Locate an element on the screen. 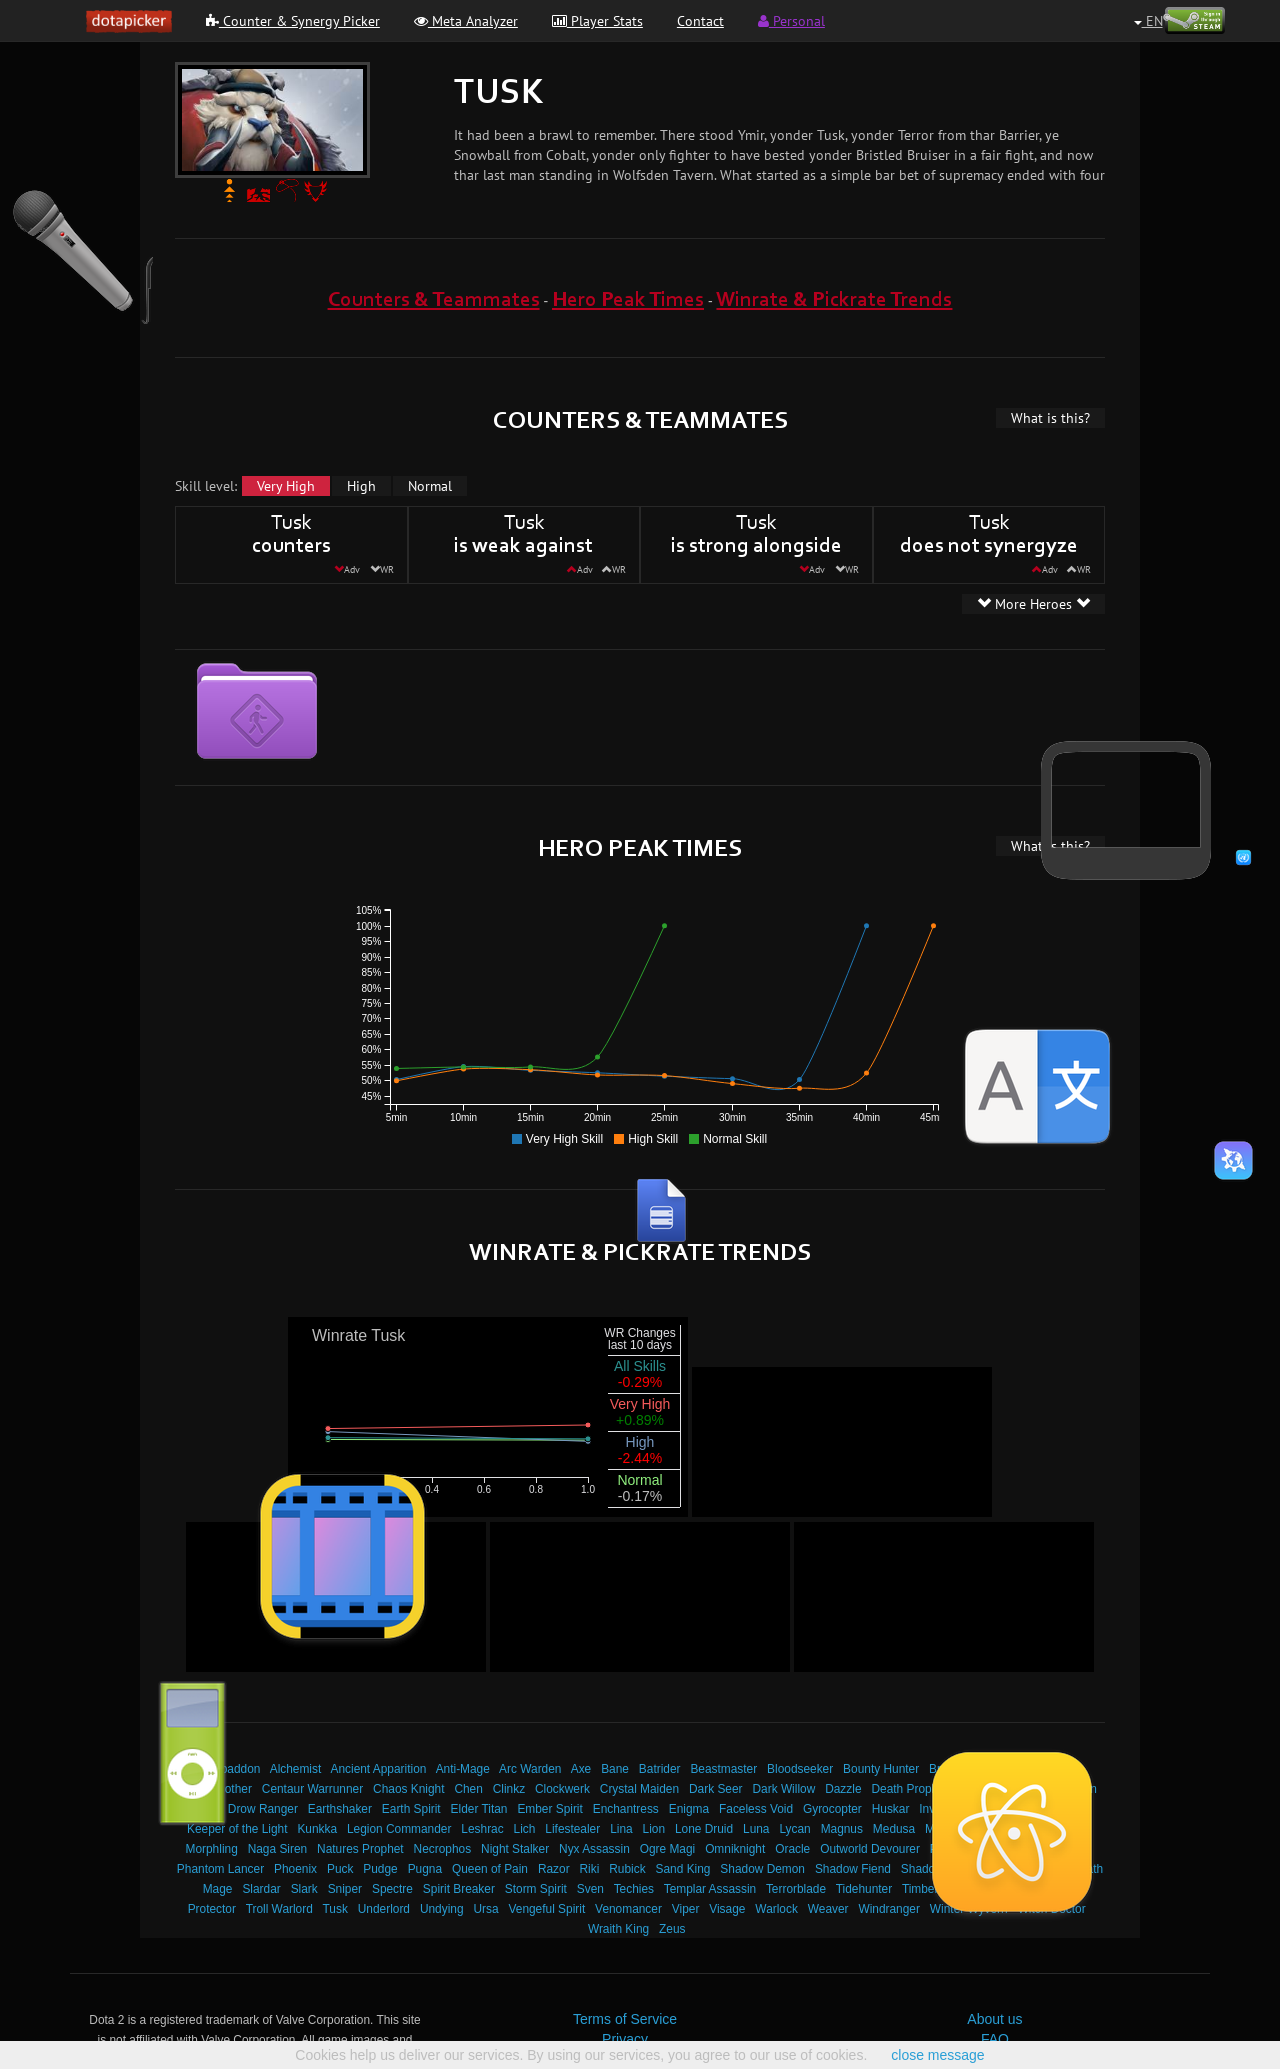 This screenshot has height=2069, width=1280. access public or shared folder is located at coordinates (257, 711).